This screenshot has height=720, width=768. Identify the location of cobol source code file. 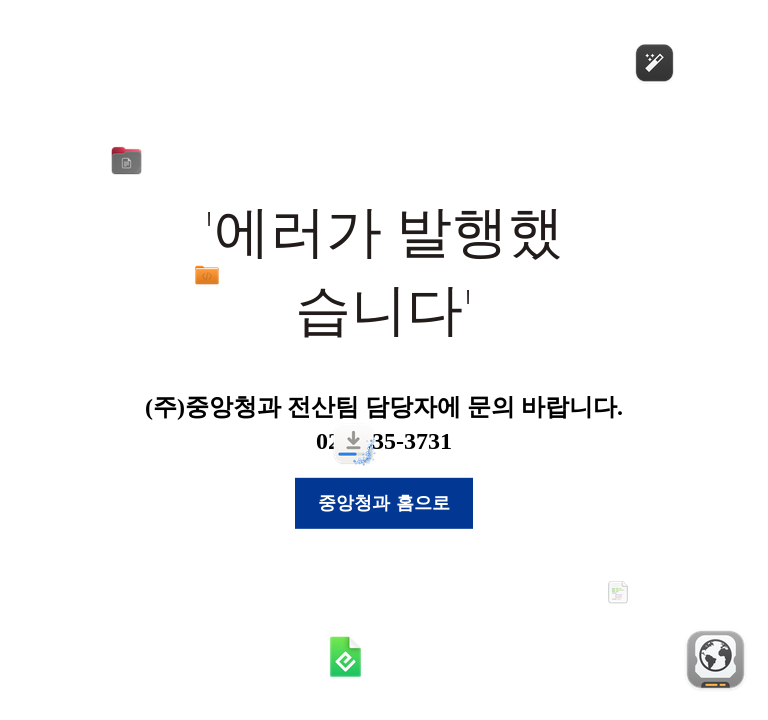
(618, 592).